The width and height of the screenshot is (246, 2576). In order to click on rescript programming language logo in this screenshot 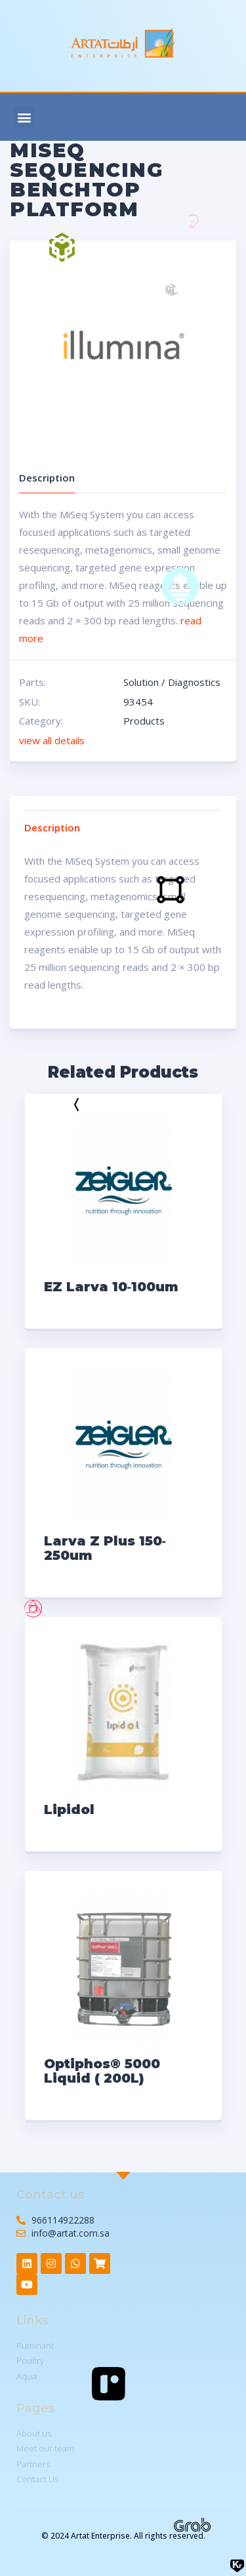, I will do `click(108, 2383)`.